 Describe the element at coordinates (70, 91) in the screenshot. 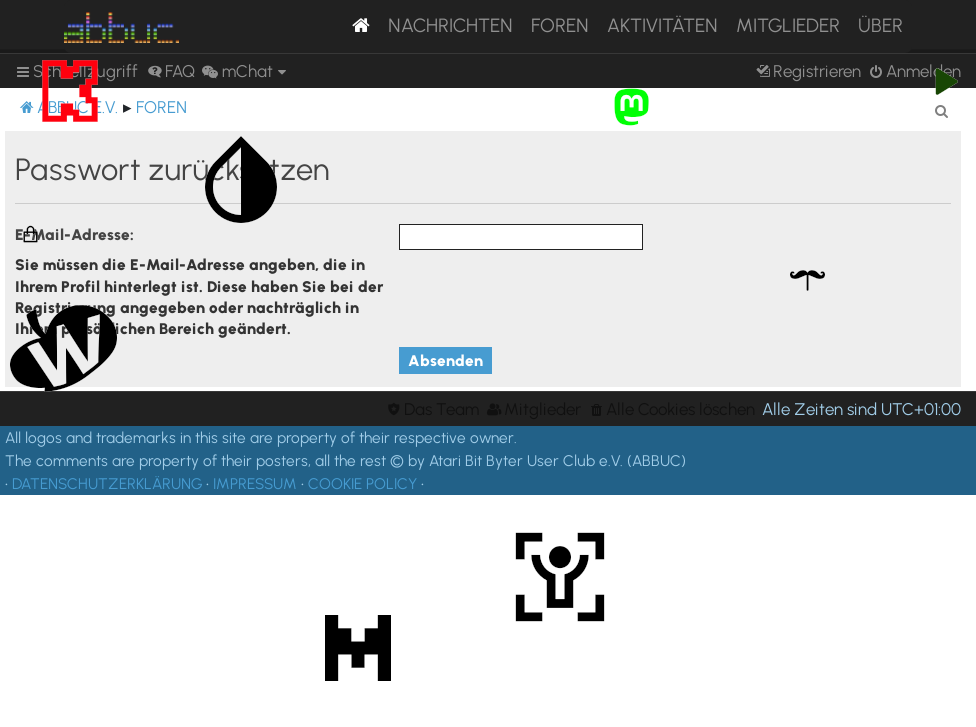

I see `open kick streaming platform` at that location.